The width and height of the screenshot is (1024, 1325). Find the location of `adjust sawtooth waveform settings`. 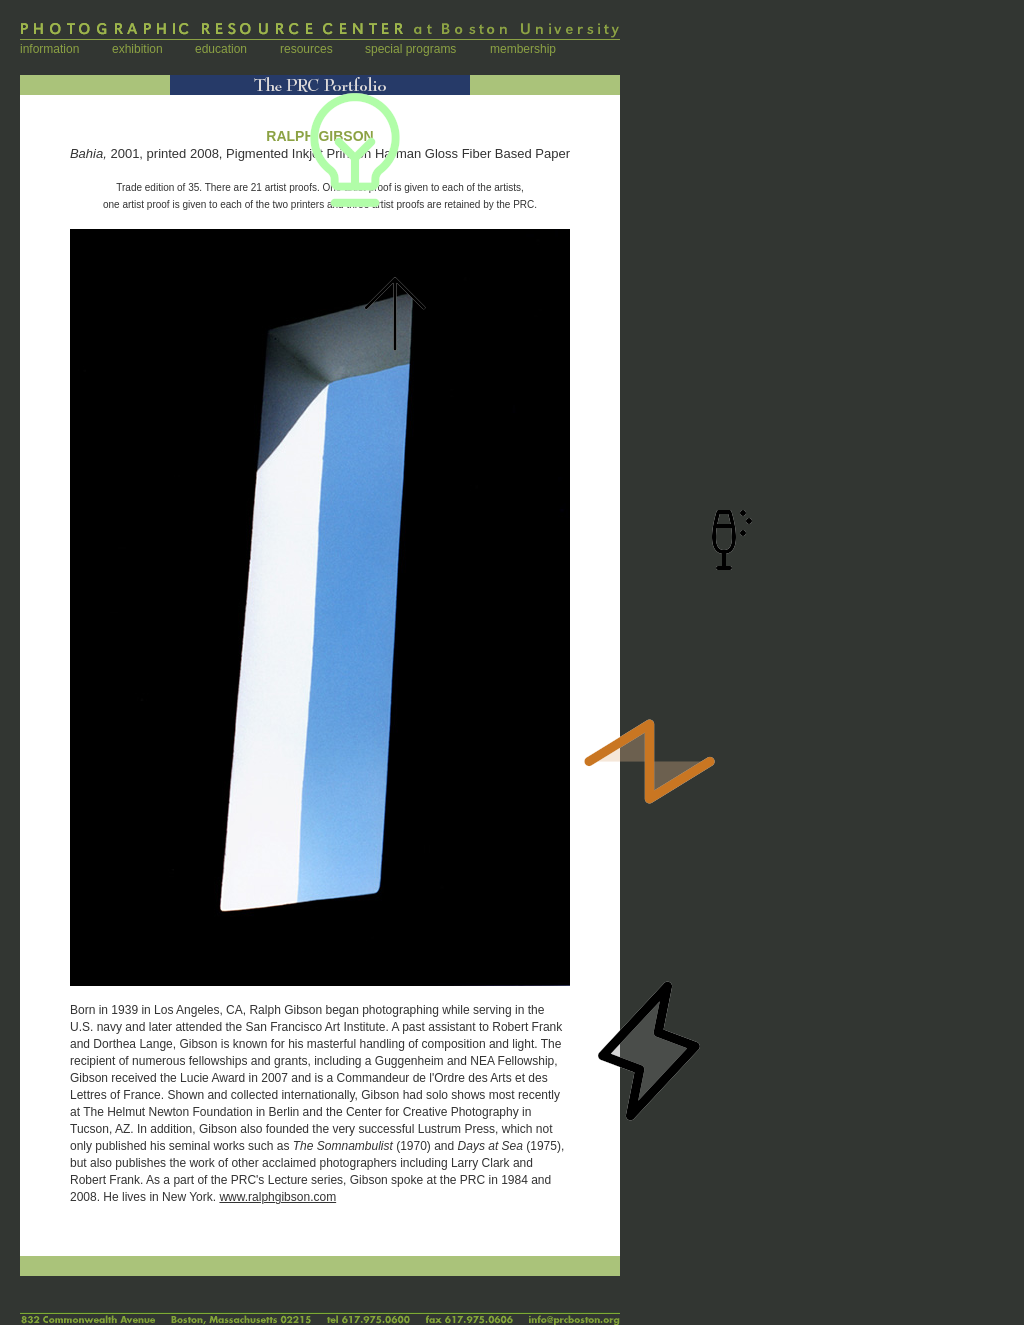

adjust sawtooth waveform settings is located at coordinates (649, 761).